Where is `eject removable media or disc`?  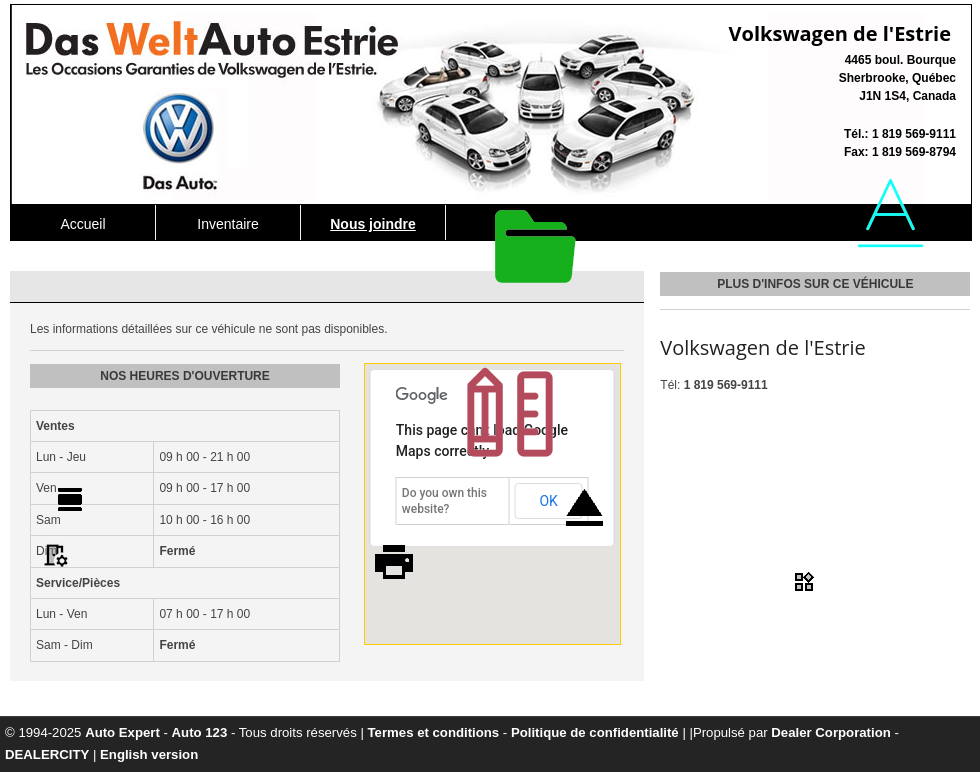
eject removable media or disc is located at coordinates (584, 507).